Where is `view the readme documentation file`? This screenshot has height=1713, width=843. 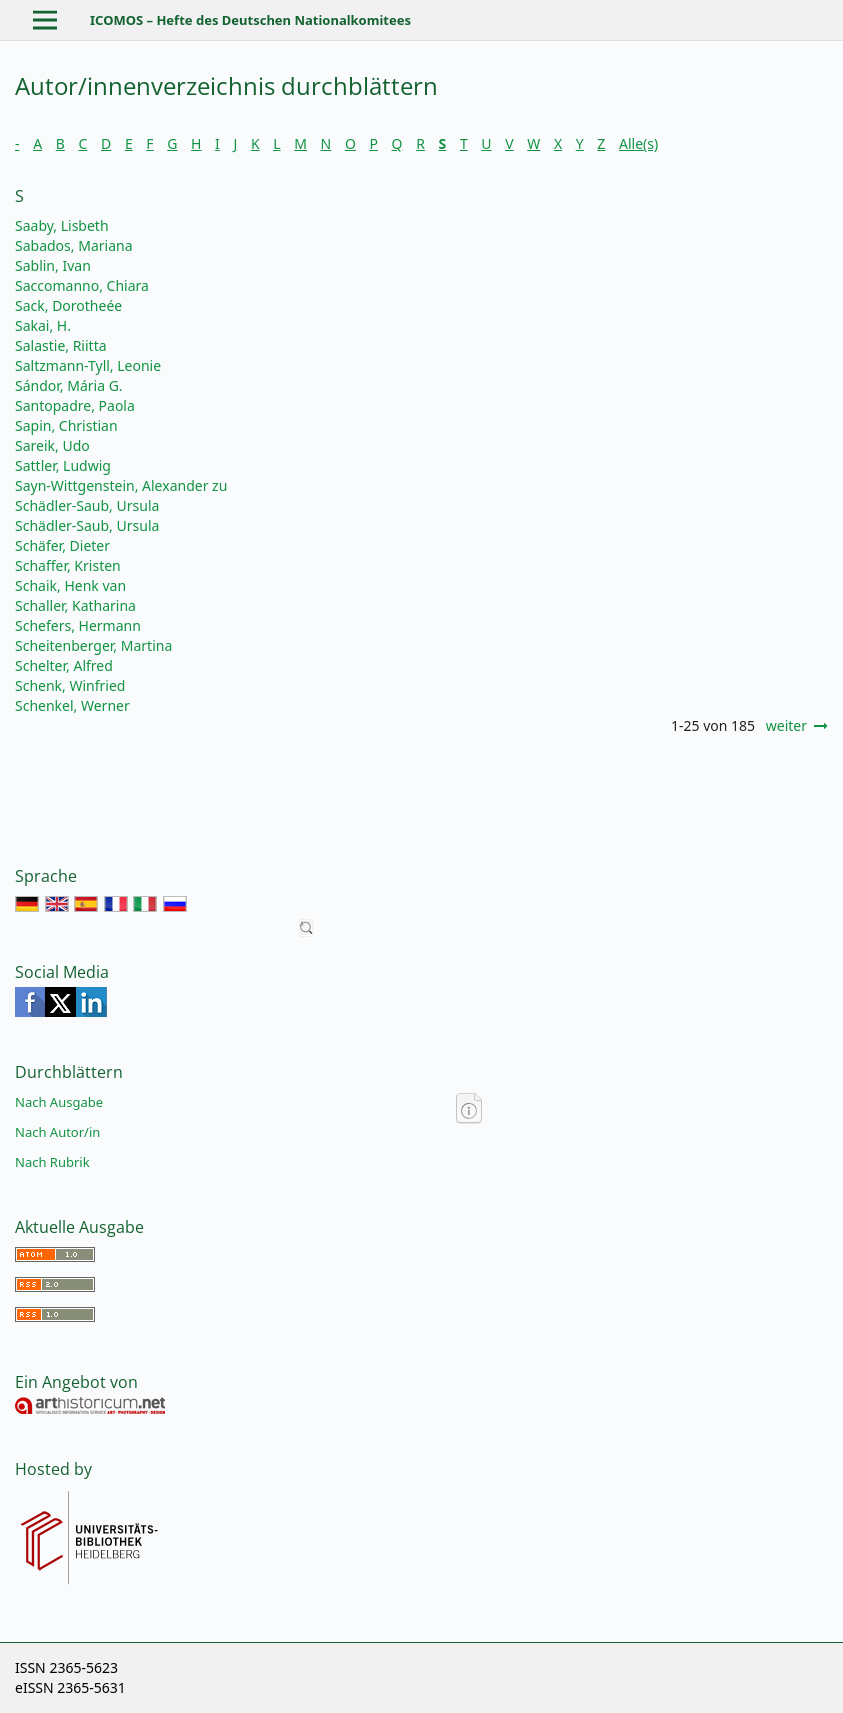 view the readme documentation file is located at coordinates (469, 1108).